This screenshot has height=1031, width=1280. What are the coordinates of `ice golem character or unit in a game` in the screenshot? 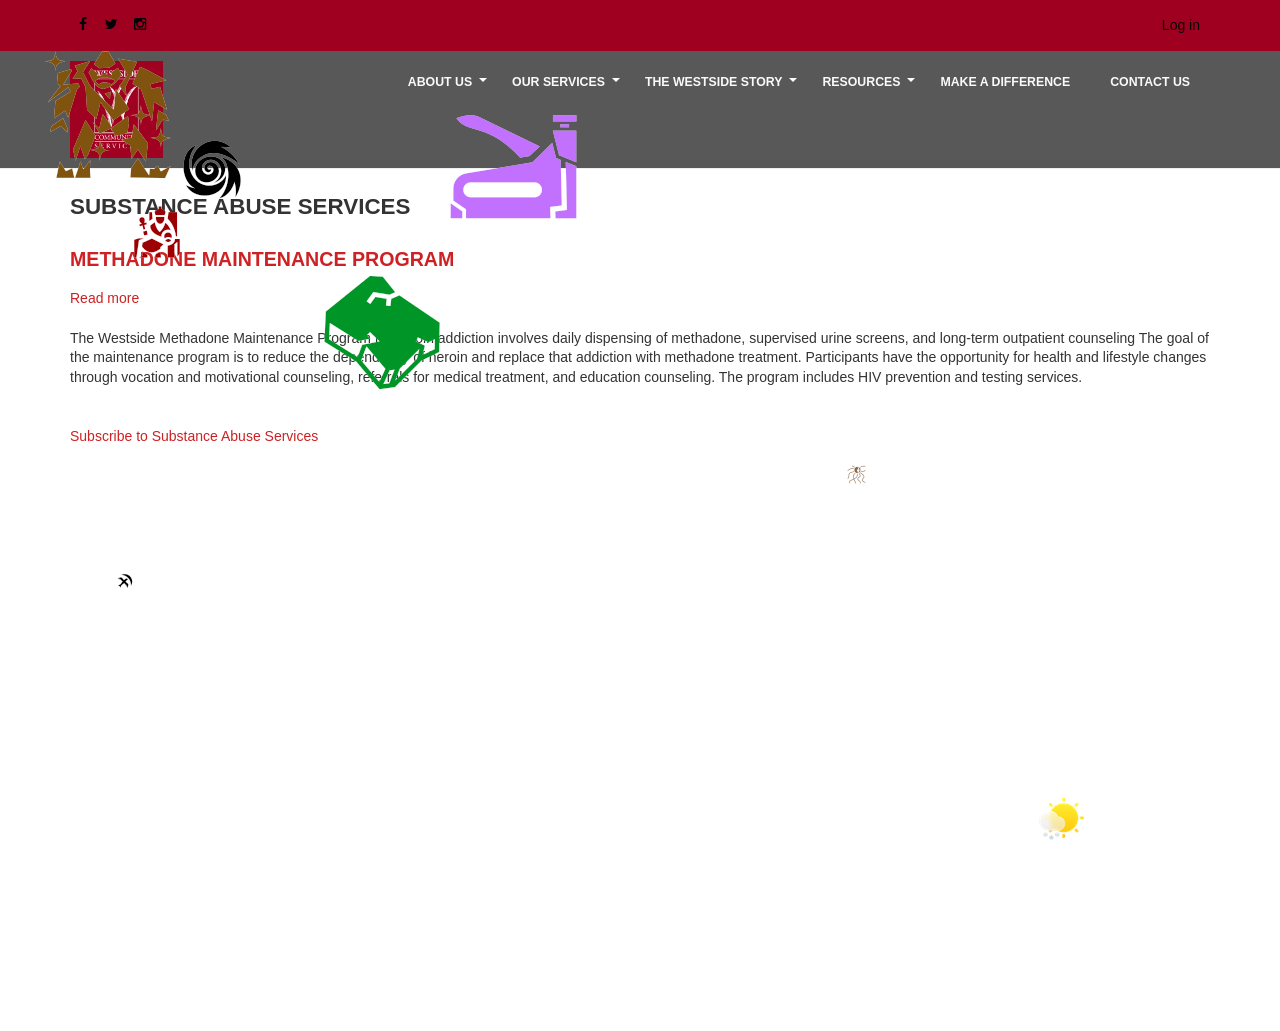 It's located at (108, 114).